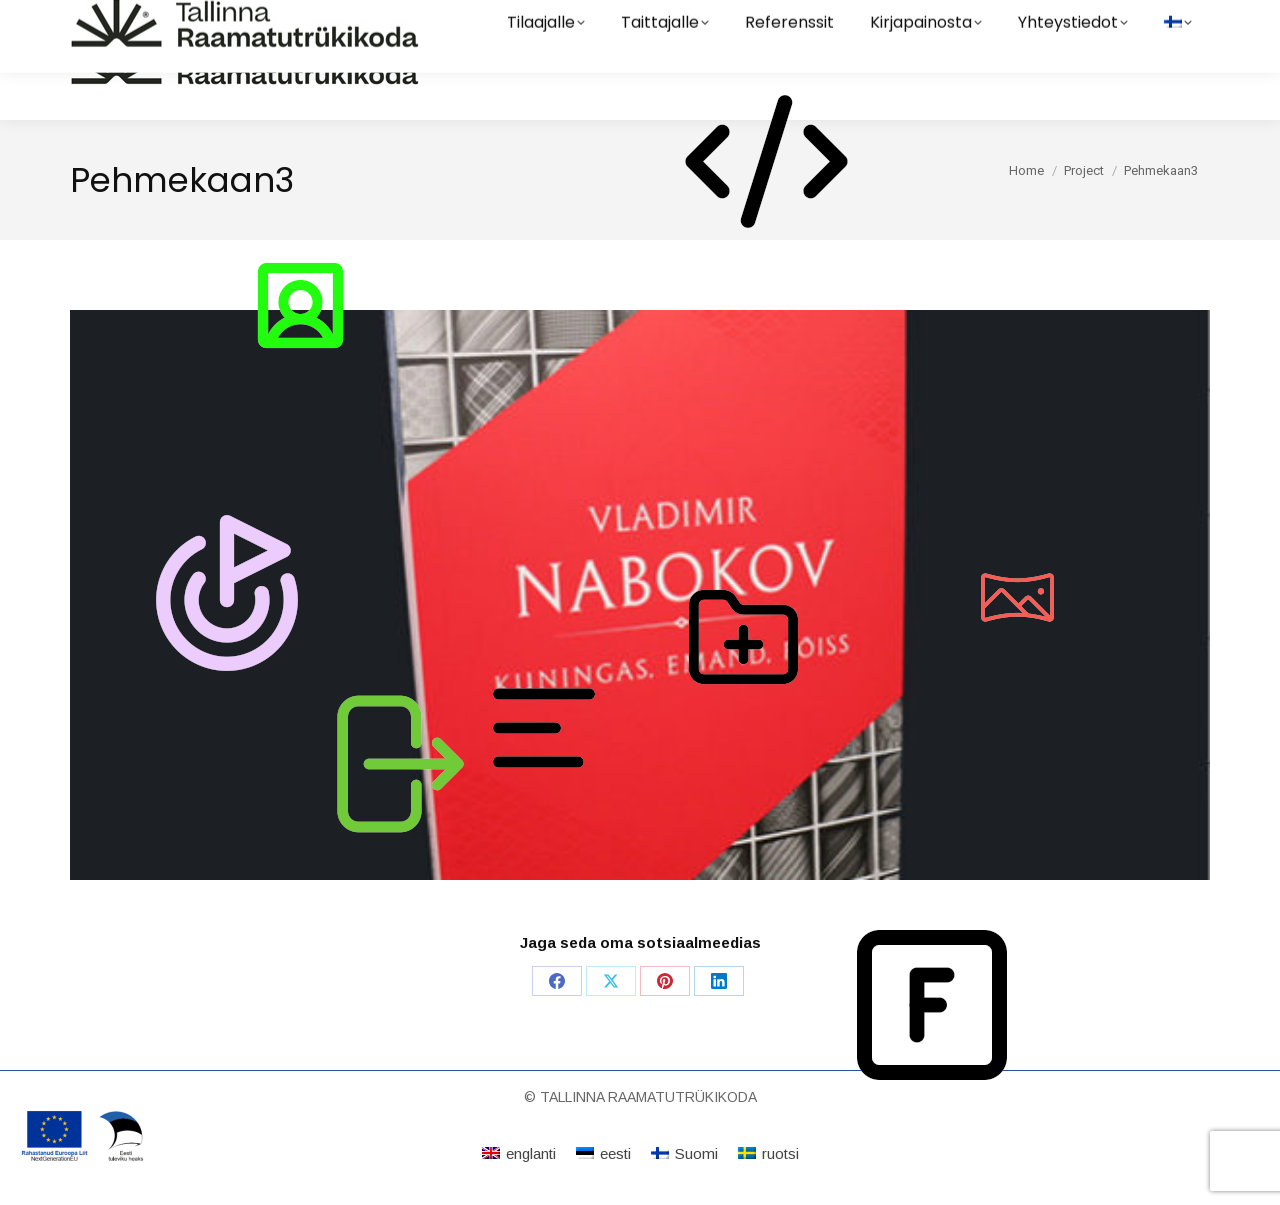  I want to click on view panorama or wide-angle photos, so click(1017, 597).